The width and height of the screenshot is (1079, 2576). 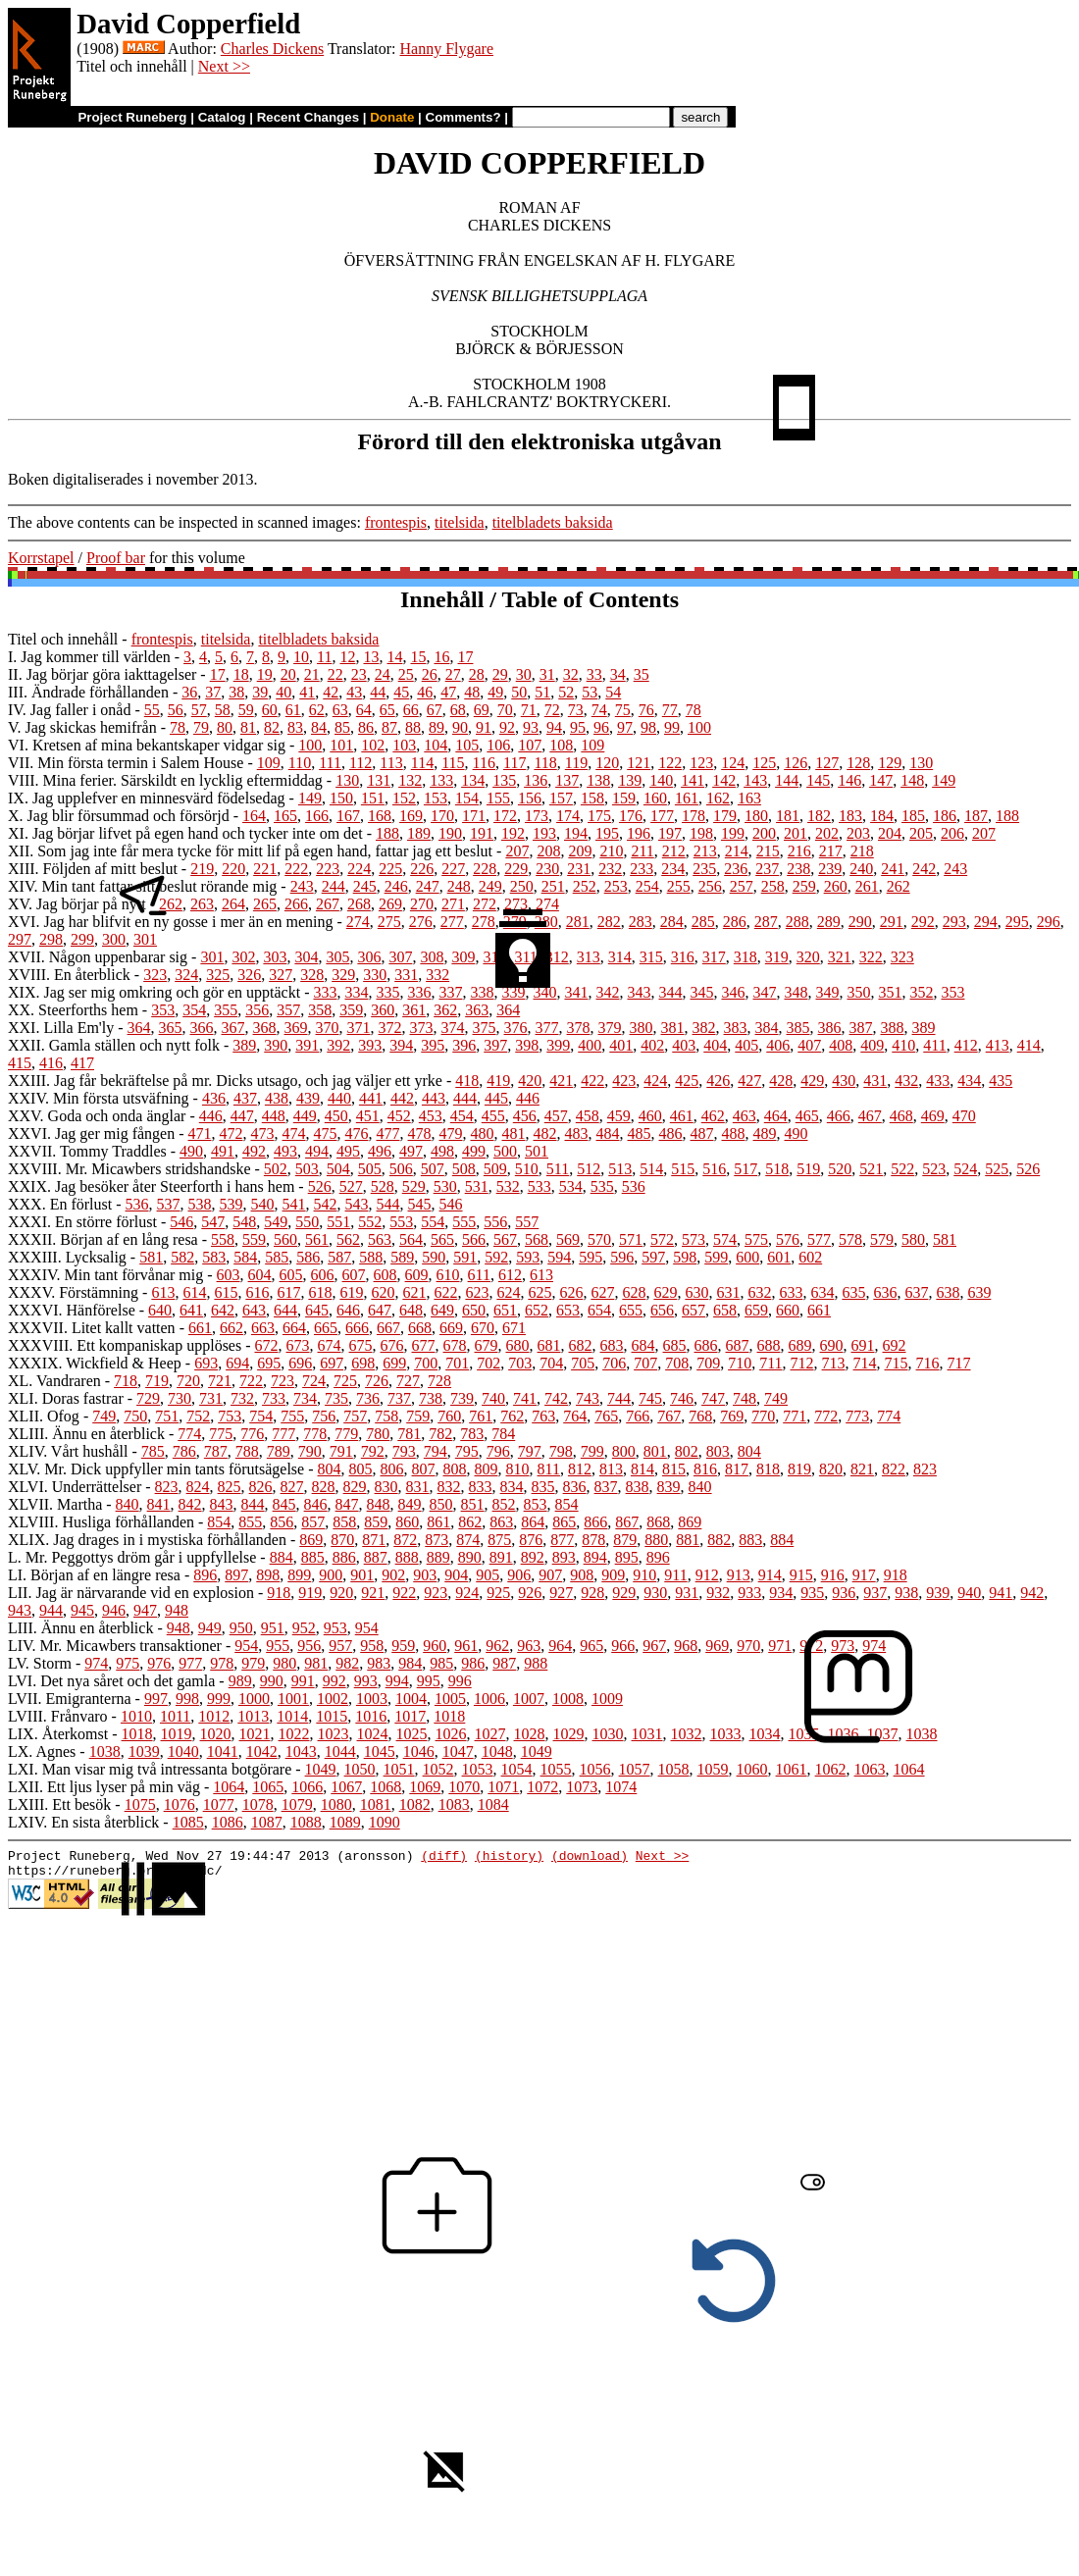 I want to click on image failed to load or is unavailable, so click(x=445, y=2470).